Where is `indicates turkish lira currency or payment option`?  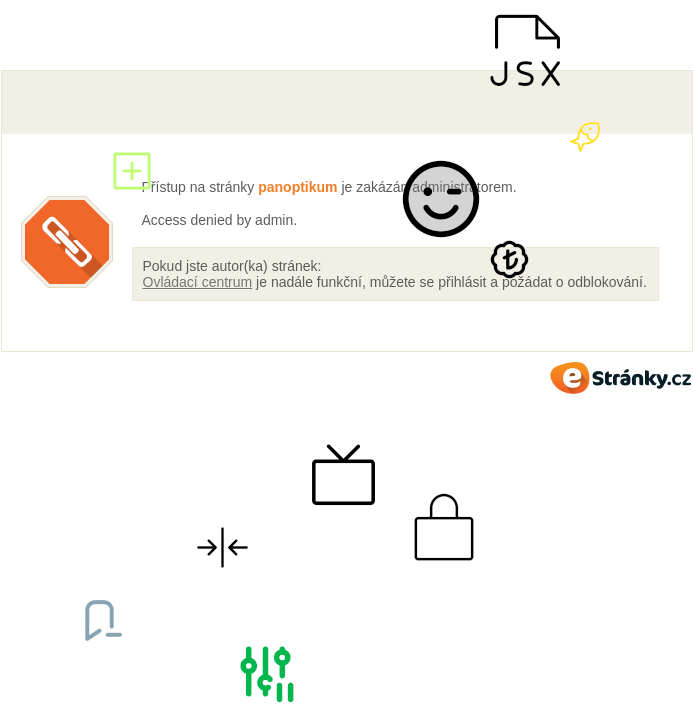
indicates turkish lira currency or payment option is located at coordinates (509, 259).